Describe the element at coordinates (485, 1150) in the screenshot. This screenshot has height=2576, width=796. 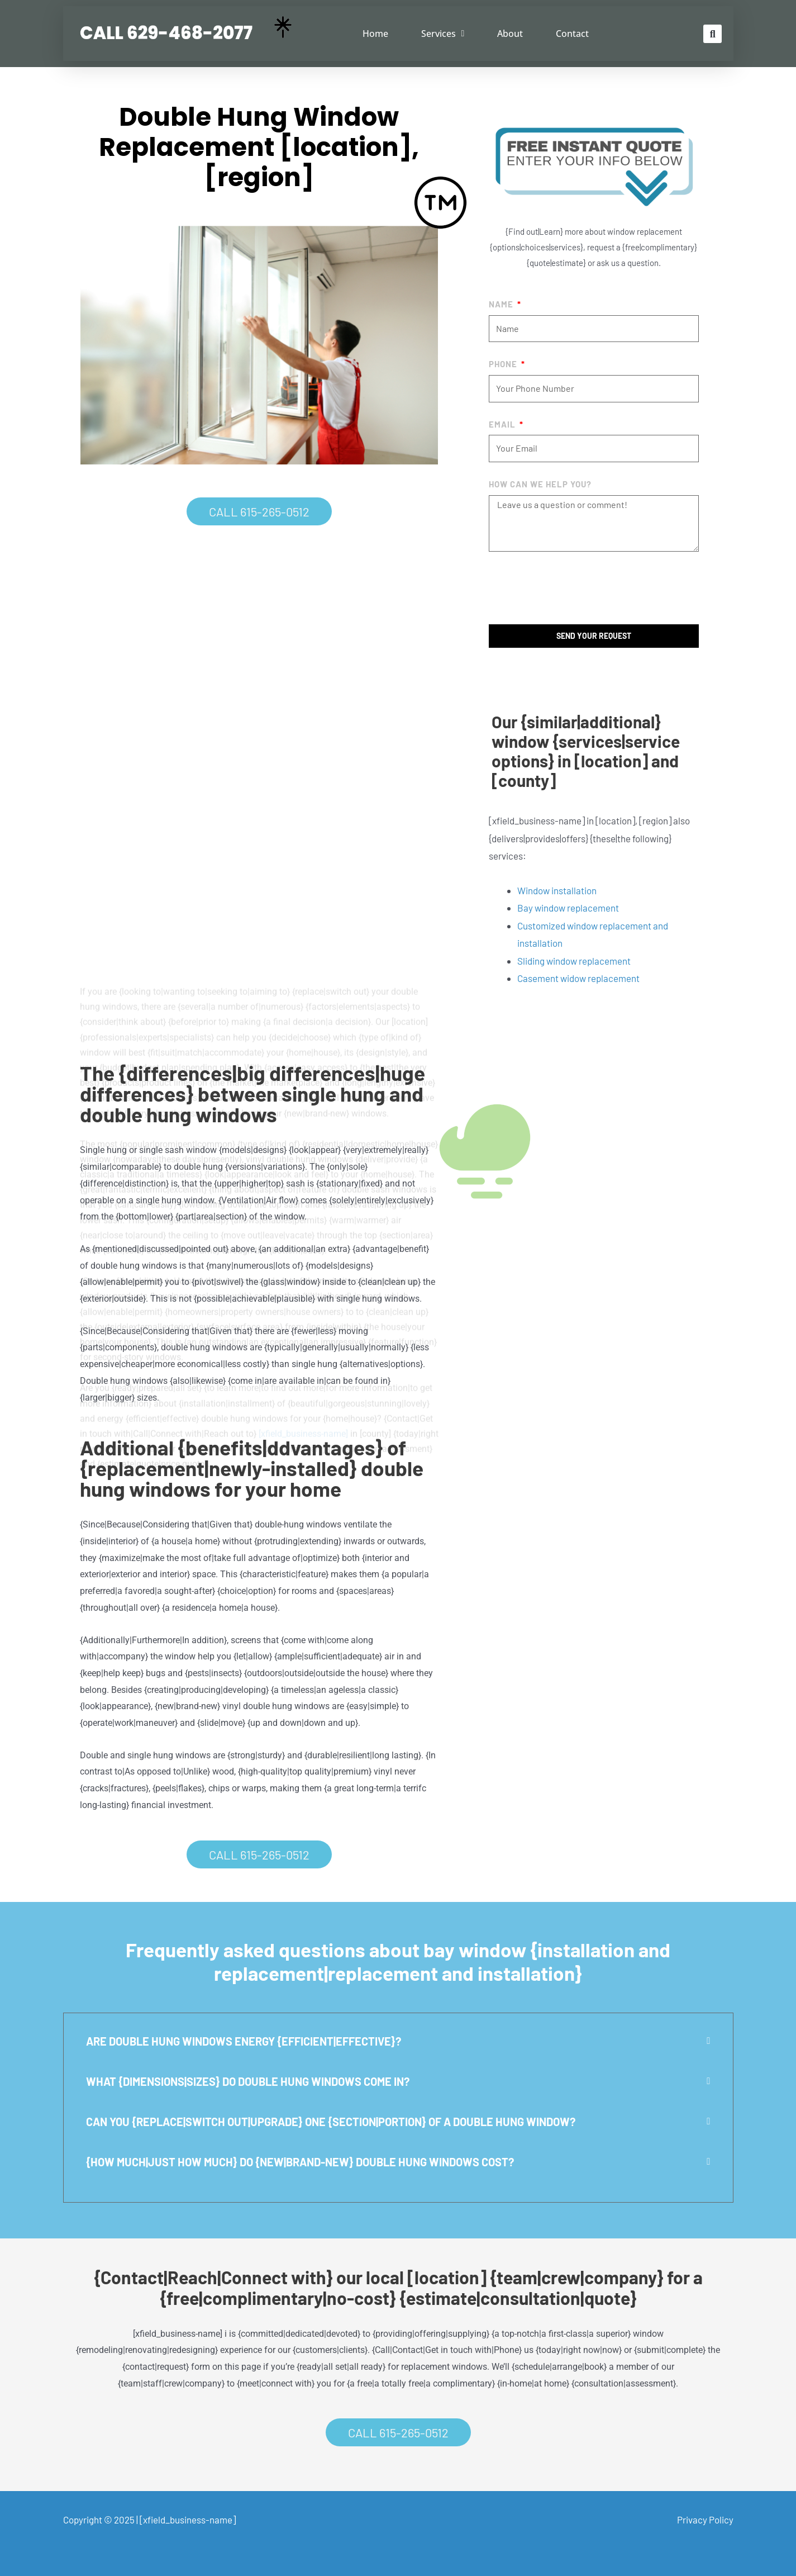
I see `indicates foggy weather conditions` at that location.